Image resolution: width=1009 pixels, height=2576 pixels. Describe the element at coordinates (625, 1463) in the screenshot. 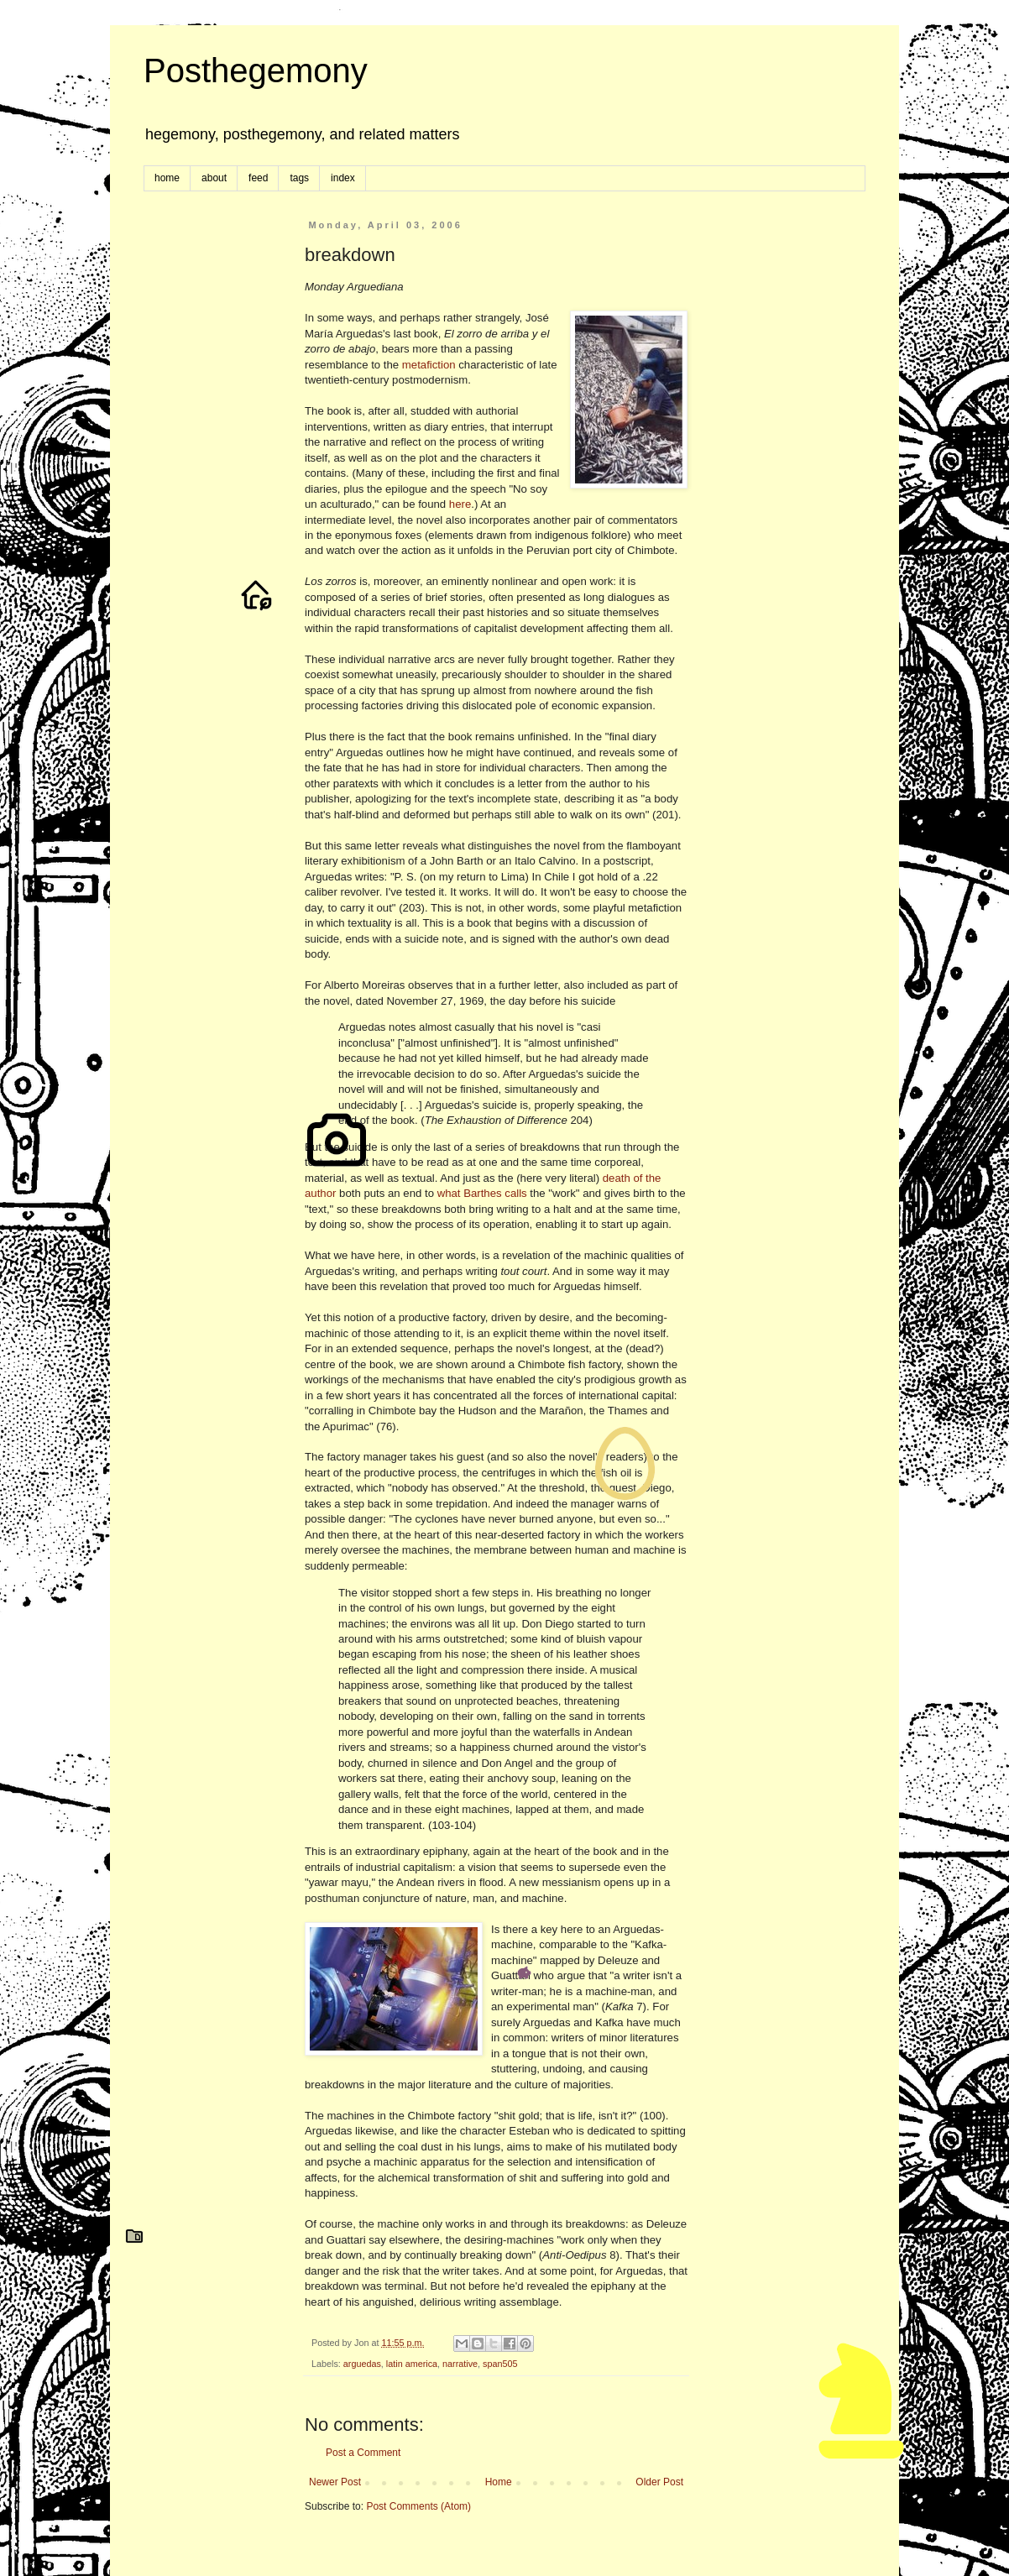

I see `indicates breakfast or food-related content` at that location.